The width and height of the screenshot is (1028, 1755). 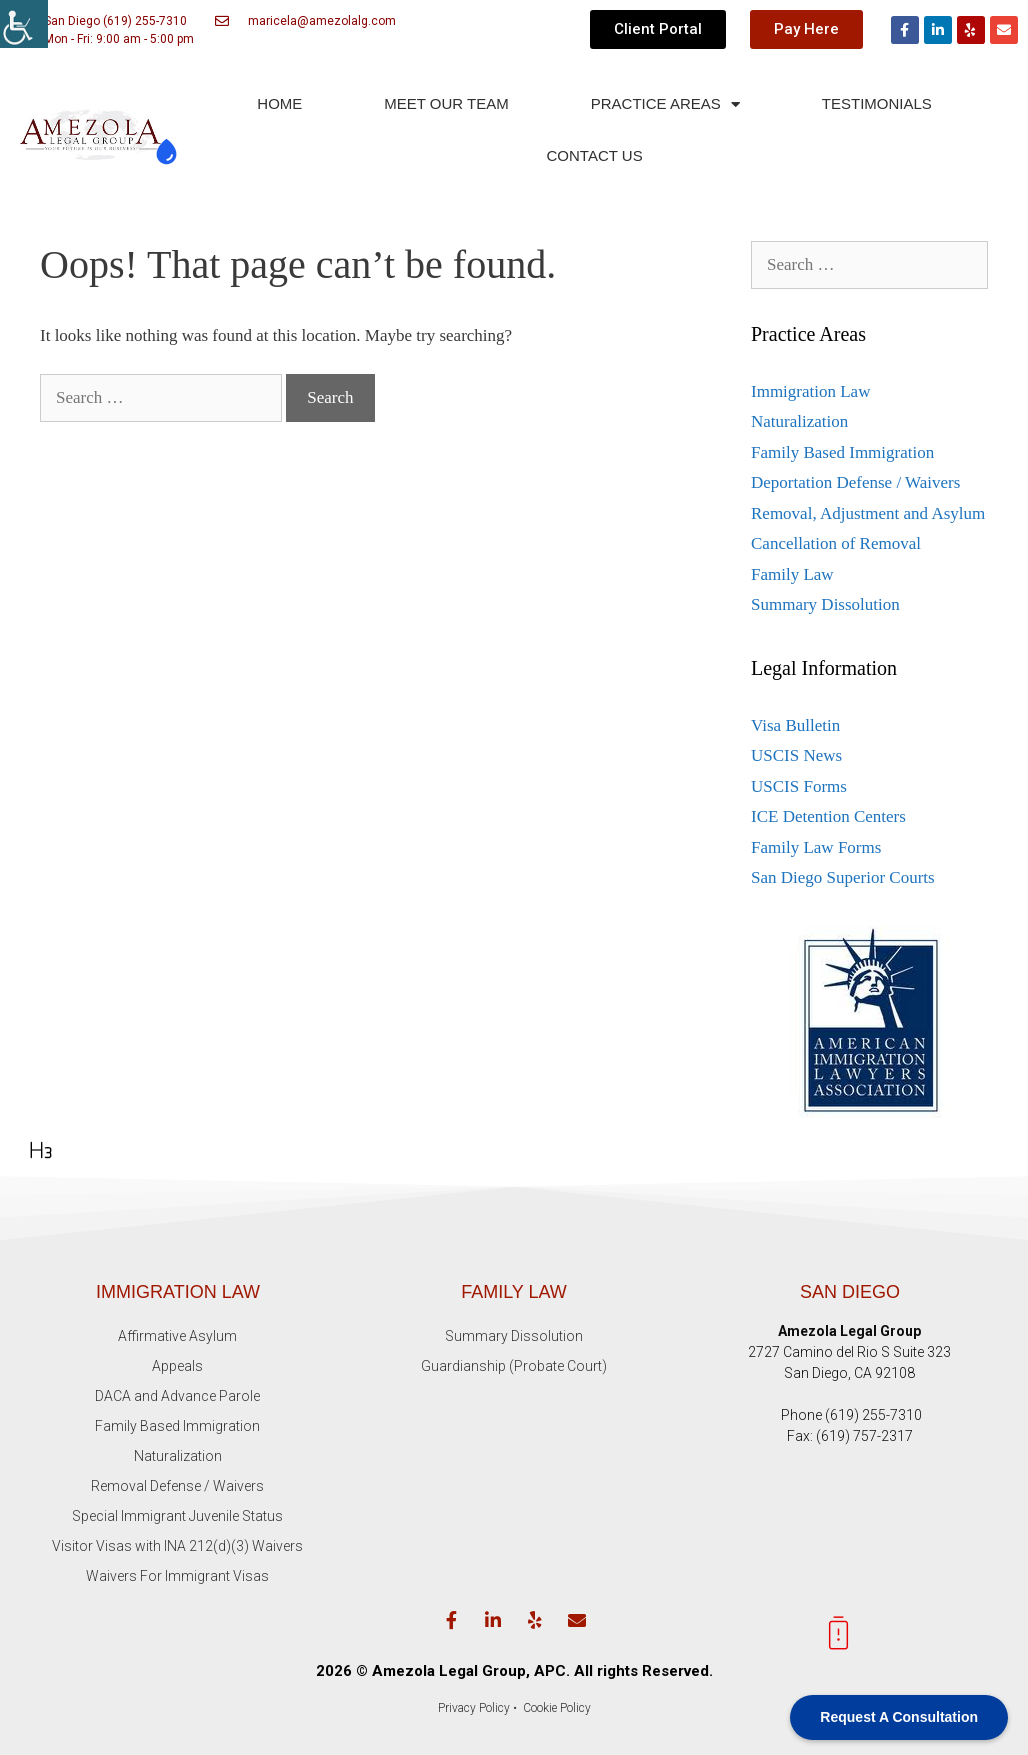 I want to click on format text as heading level 3, so click(x=41, y=1150).